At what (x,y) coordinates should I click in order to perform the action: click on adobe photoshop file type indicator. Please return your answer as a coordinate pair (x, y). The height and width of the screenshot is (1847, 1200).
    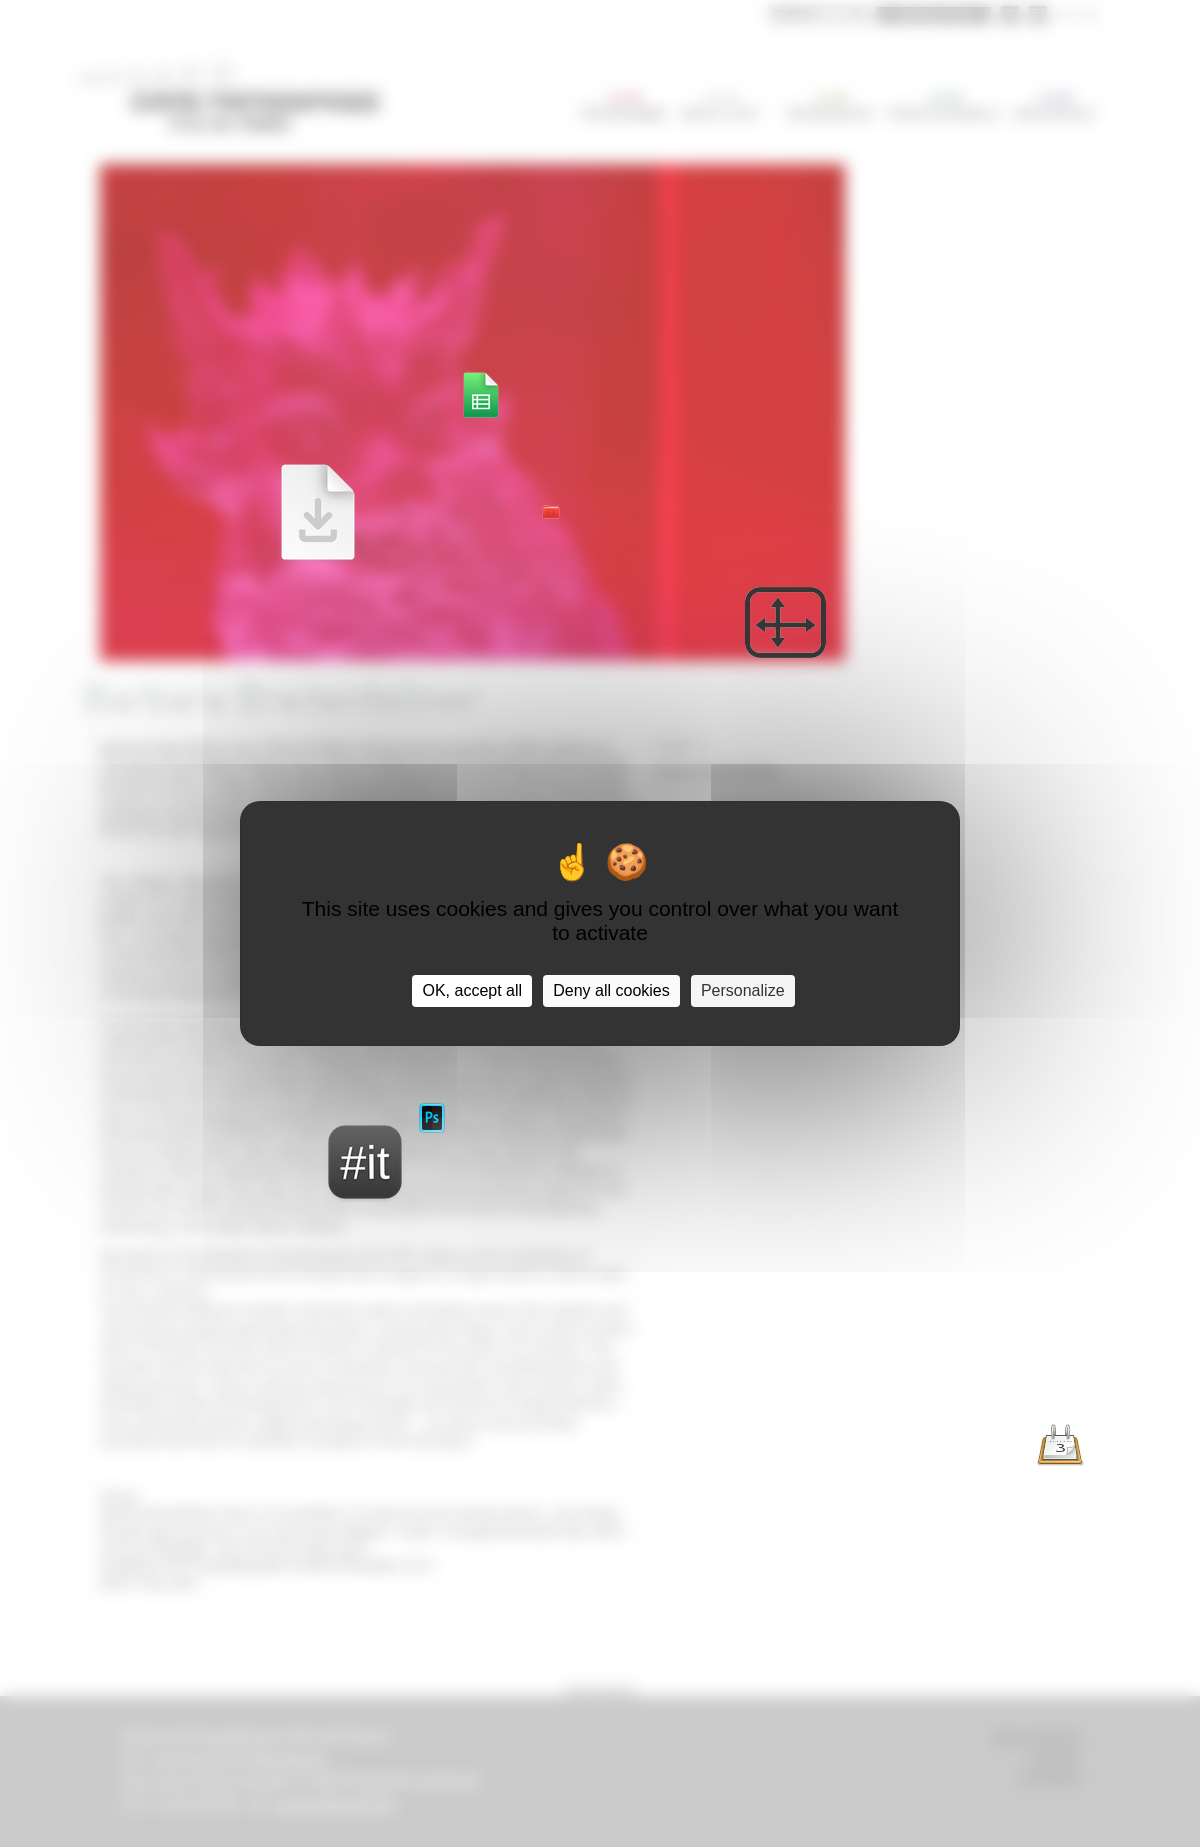
    Looking at the image, I should click on (432, 1118).